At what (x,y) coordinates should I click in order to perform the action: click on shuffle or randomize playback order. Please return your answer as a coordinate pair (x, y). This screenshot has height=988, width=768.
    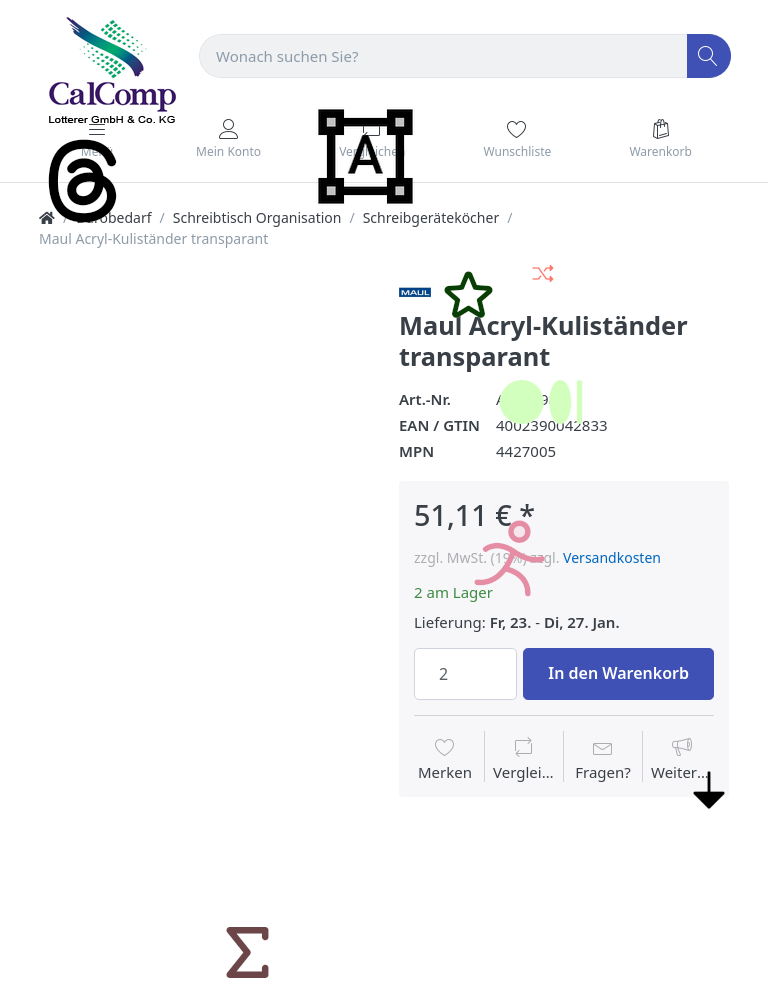
    Looking at the image, I should click on (542, 273).